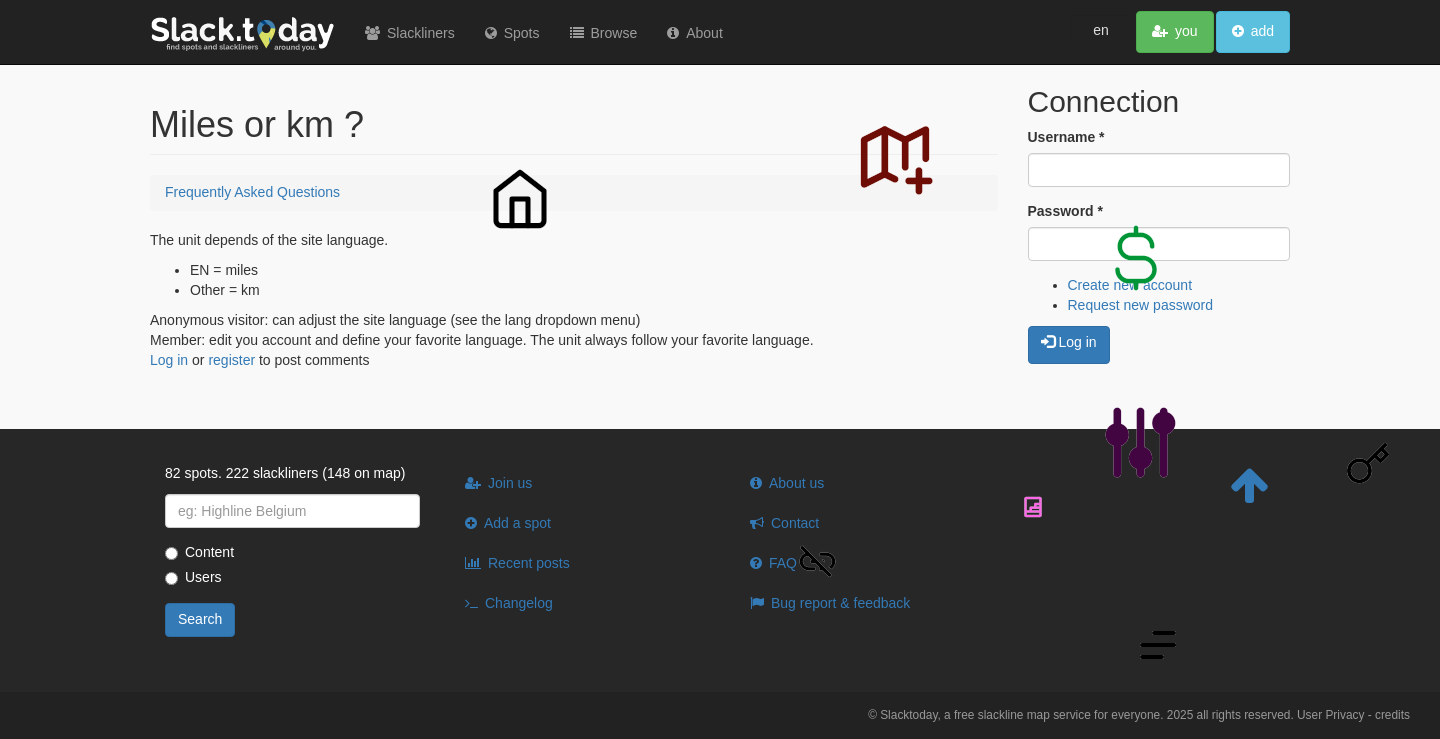  What do you see at coordinates (1368, 464) in the screenshot?
I see `access security or password settings` at bounding box center [1368, 464].